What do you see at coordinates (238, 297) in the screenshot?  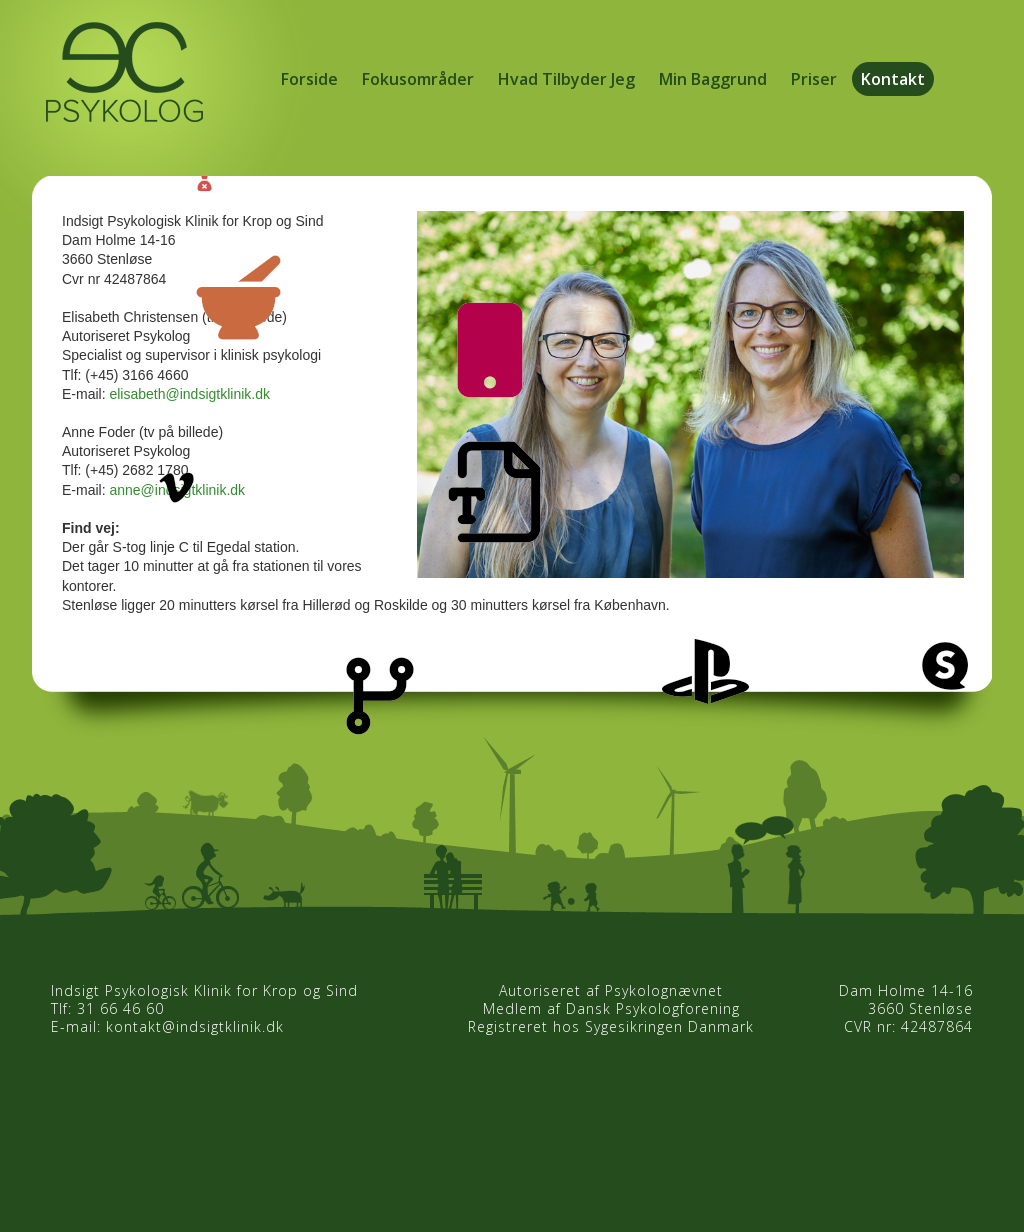 I see `access pharmacy or medication features` at bounding box center [238, 297].